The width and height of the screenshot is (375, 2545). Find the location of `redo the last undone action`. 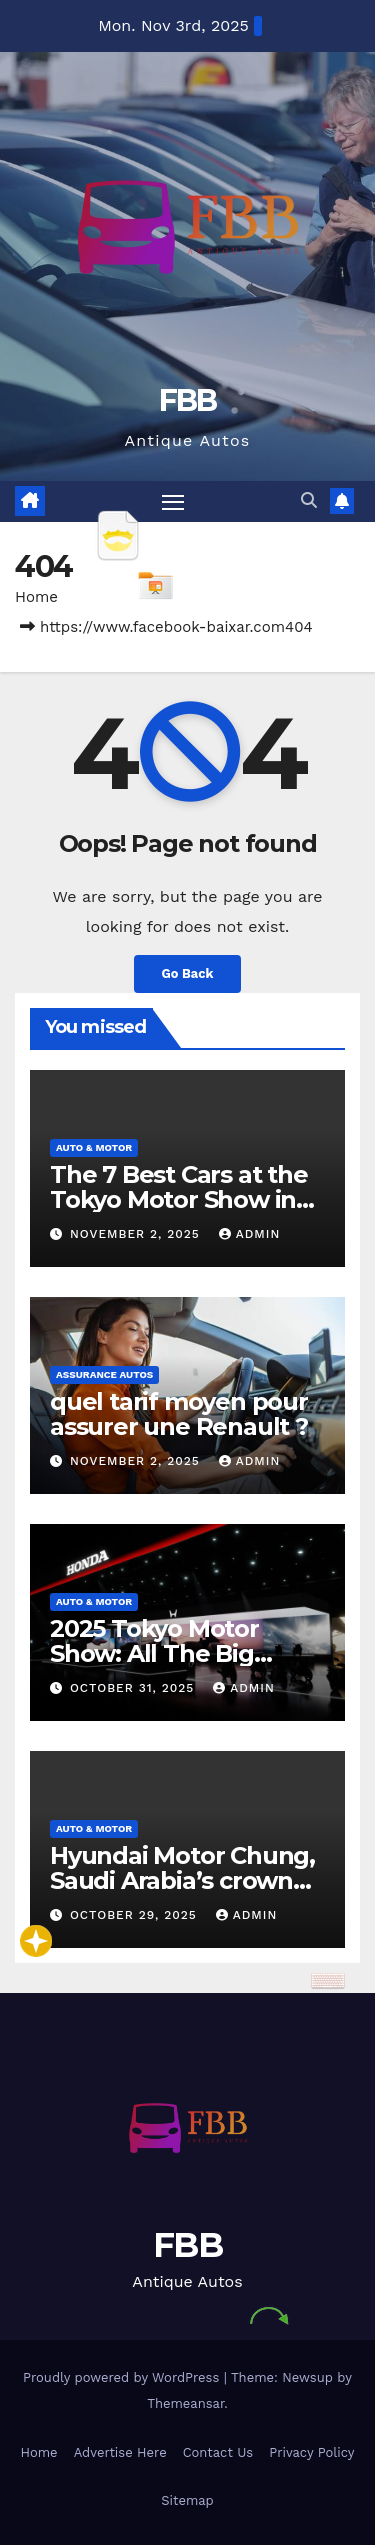

redo the last undone action is located at coordinates (269, 2315).